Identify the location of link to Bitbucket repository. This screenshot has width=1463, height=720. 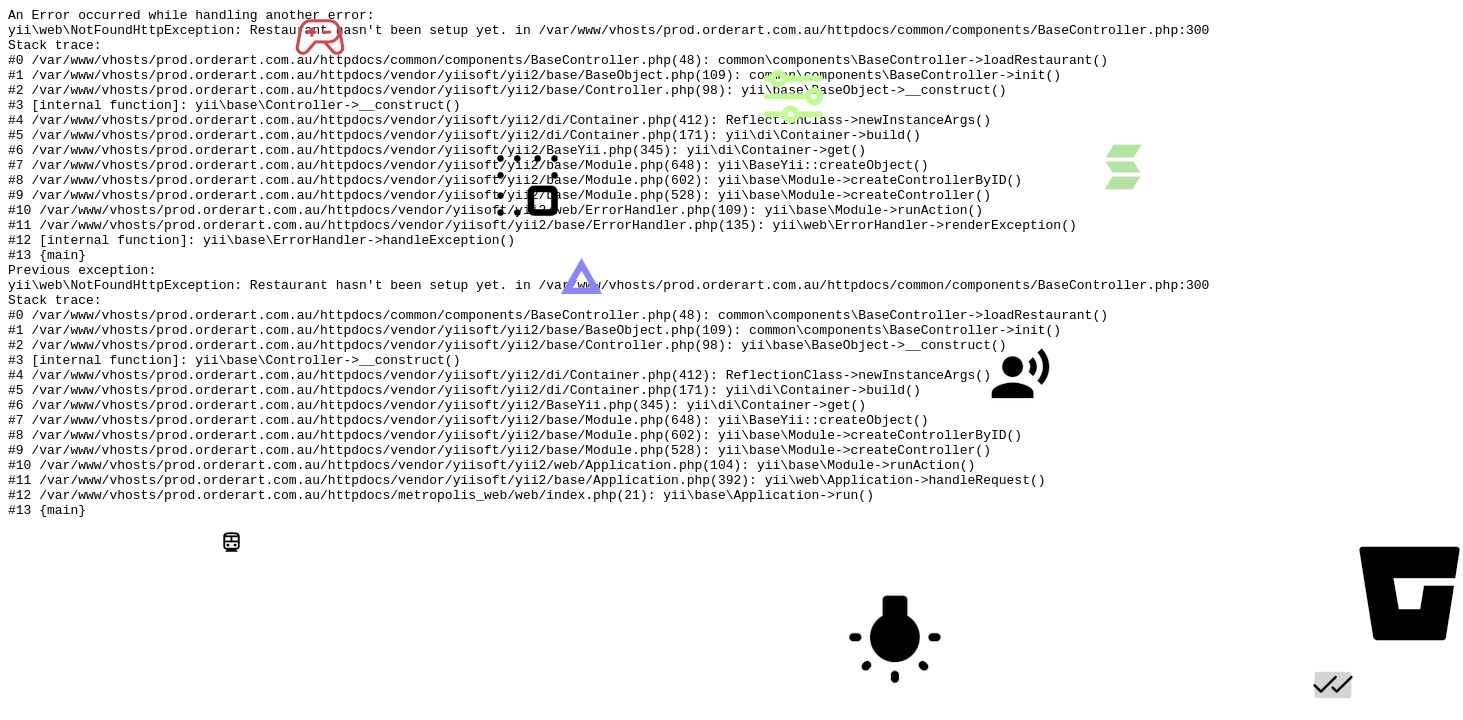
(1409, 593).